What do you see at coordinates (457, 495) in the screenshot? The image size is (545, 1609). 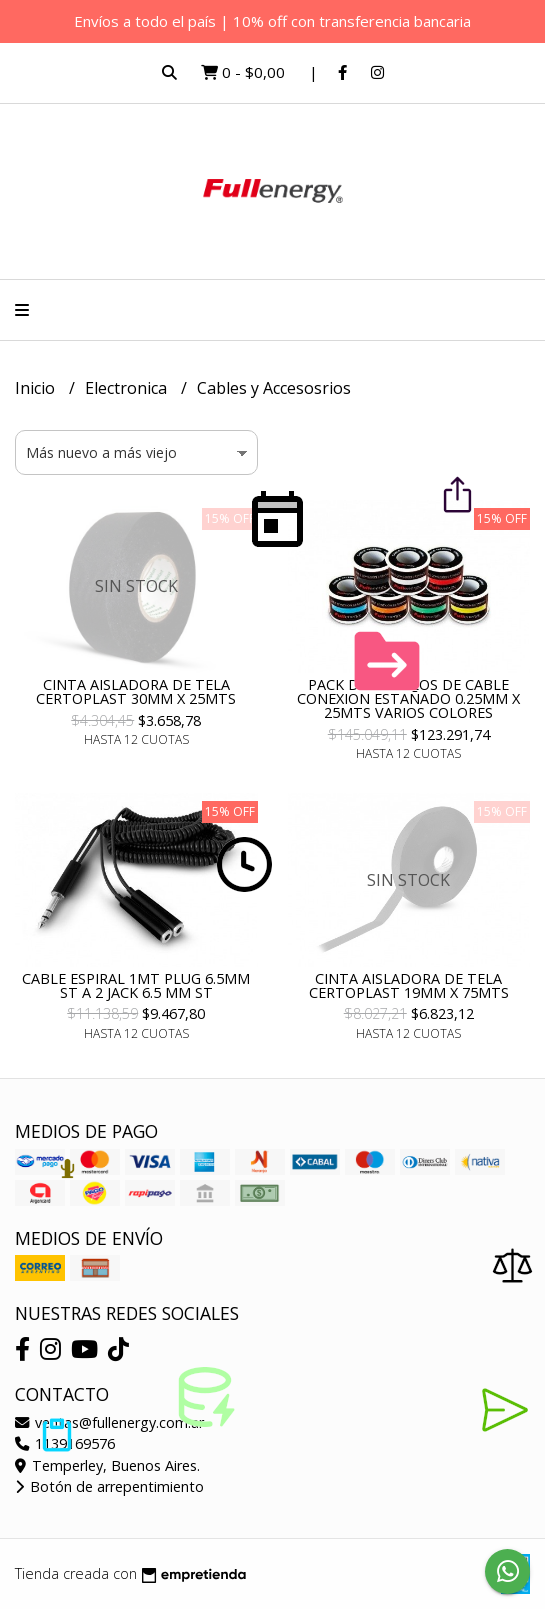 I see `share this content` at bounding box center [457, 495].